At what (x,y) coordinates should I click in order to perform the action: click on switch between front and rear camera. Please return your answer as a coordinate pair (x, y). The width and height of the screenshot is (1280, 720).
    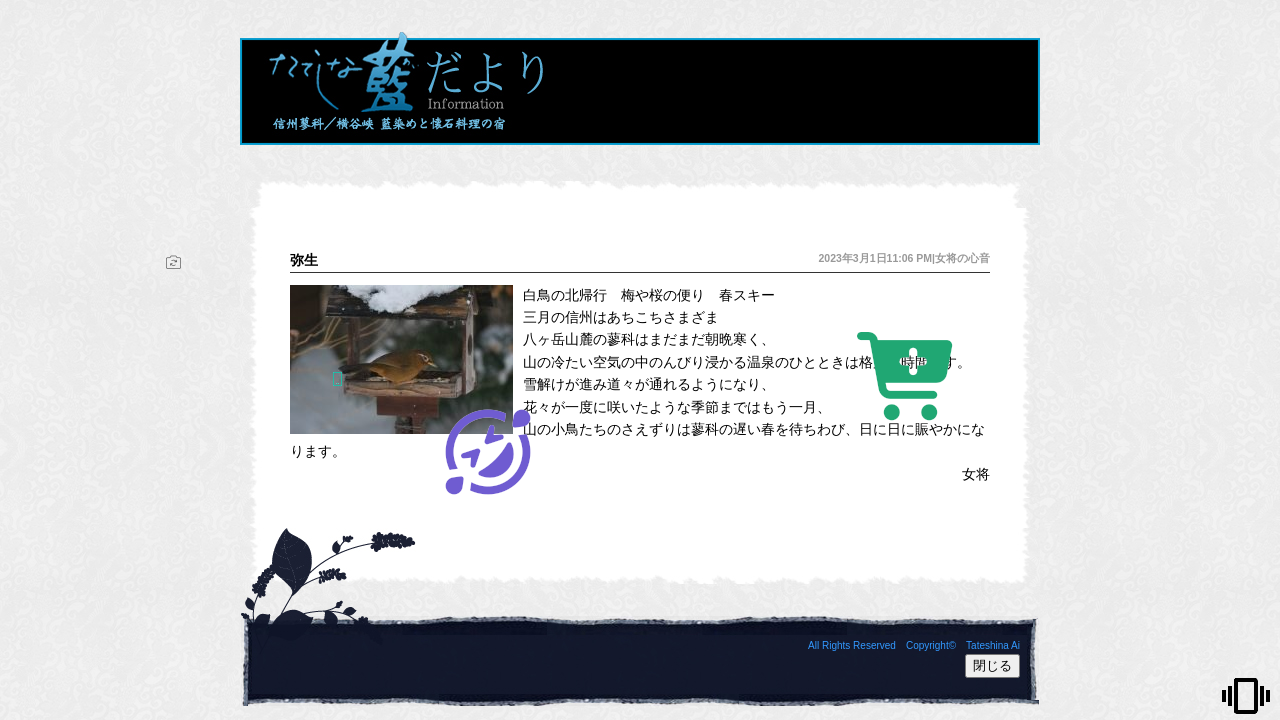
    Looking at the image, I should click on (173, 262).